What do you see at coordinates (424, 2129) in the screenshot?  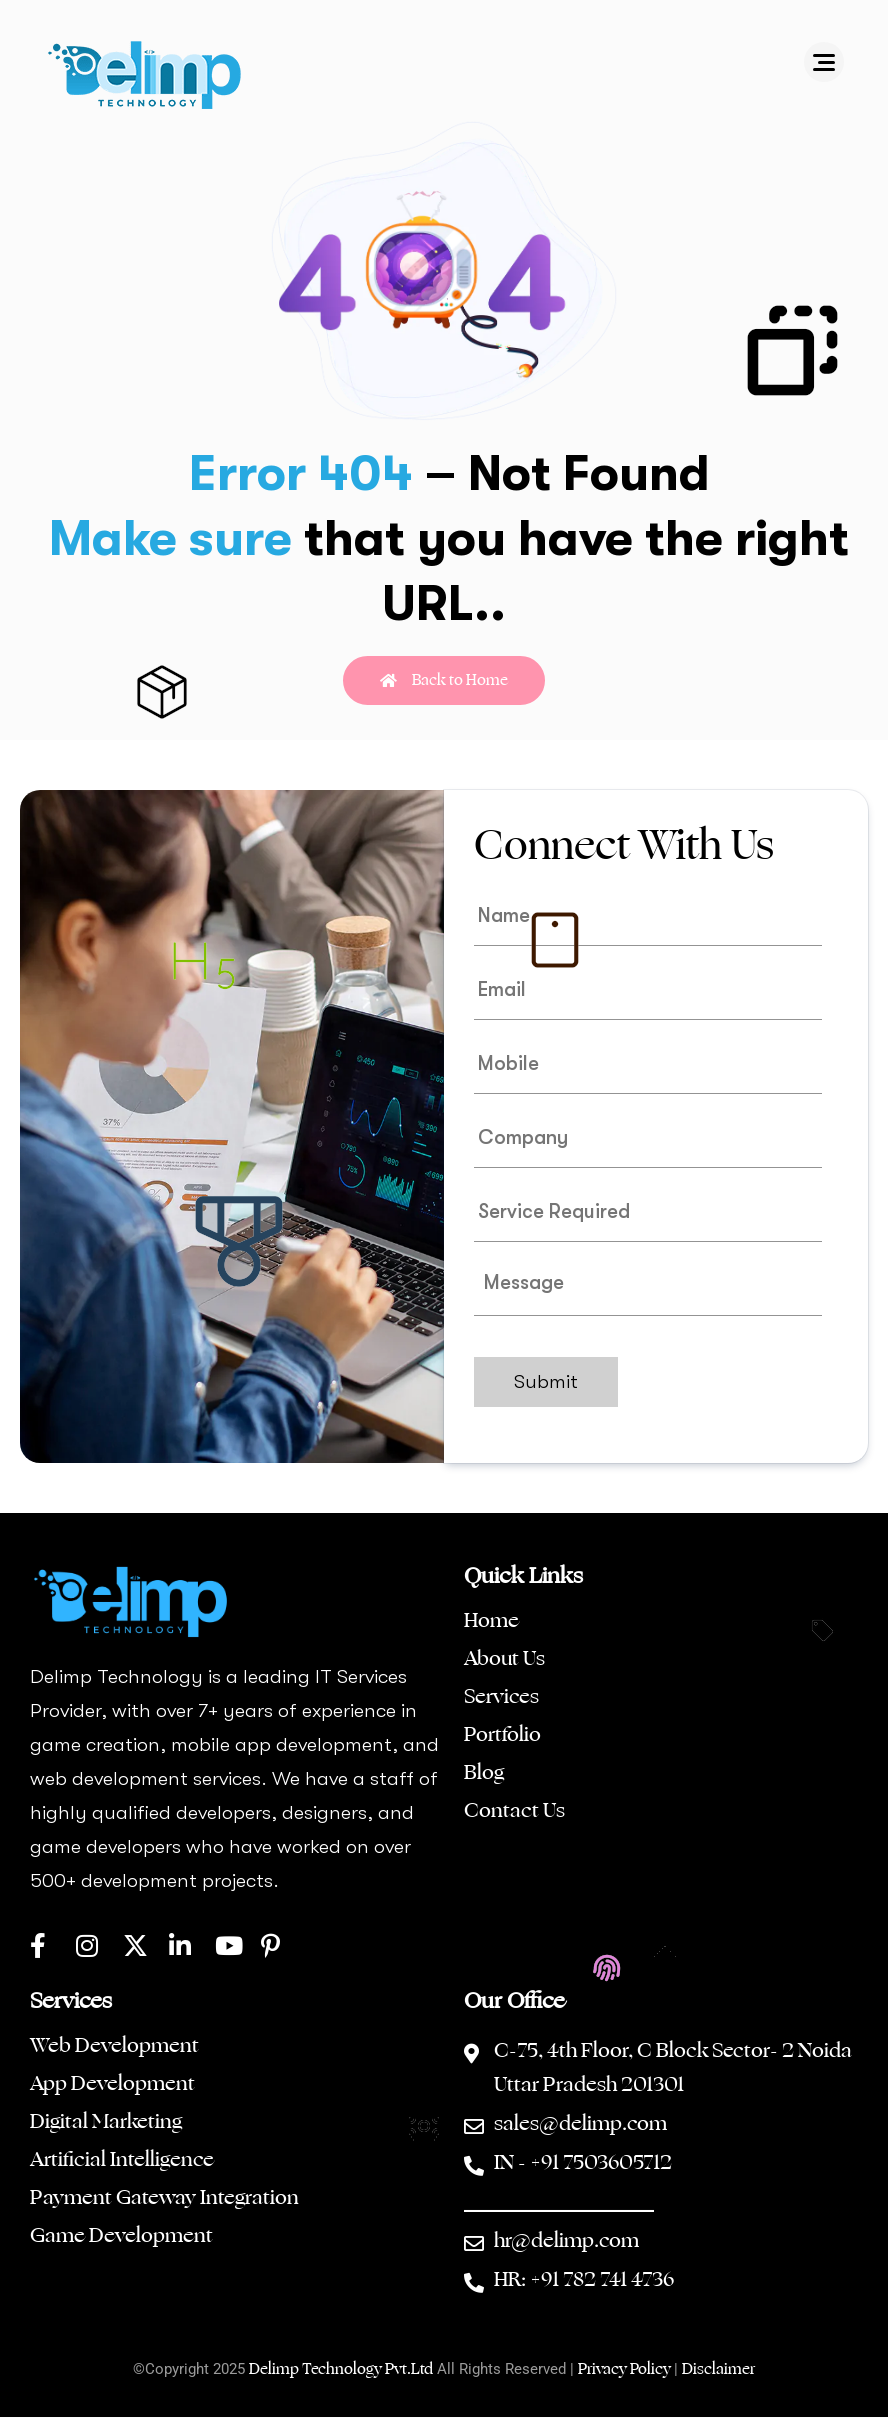 I see `view your cash balance` at bounding box center [424, 2129].